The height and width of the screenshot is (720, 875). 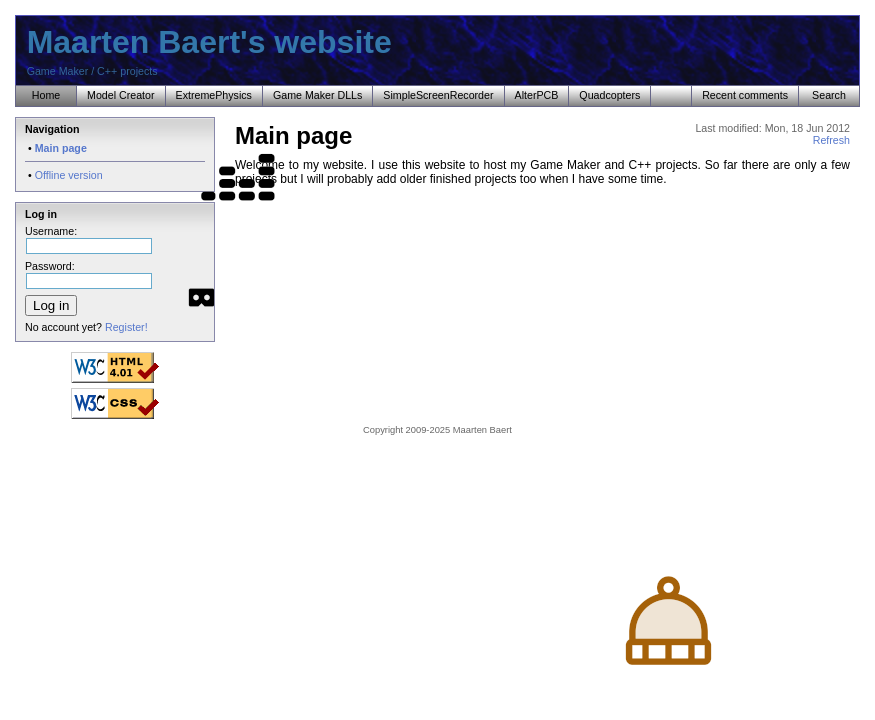 I want to click on open Deezer music streaming app, so click(x=237, y=179).